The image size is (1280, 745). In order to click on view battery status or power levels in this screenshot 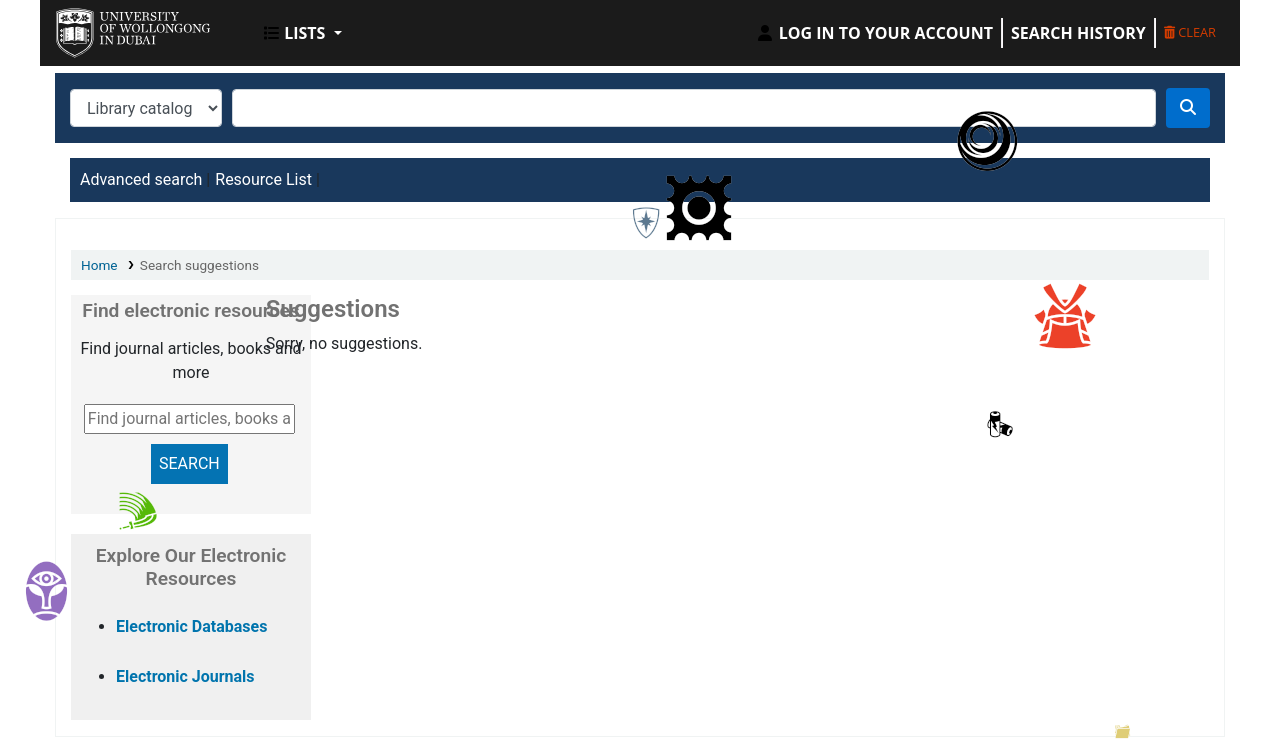, I will do `click(1000, 424)`.